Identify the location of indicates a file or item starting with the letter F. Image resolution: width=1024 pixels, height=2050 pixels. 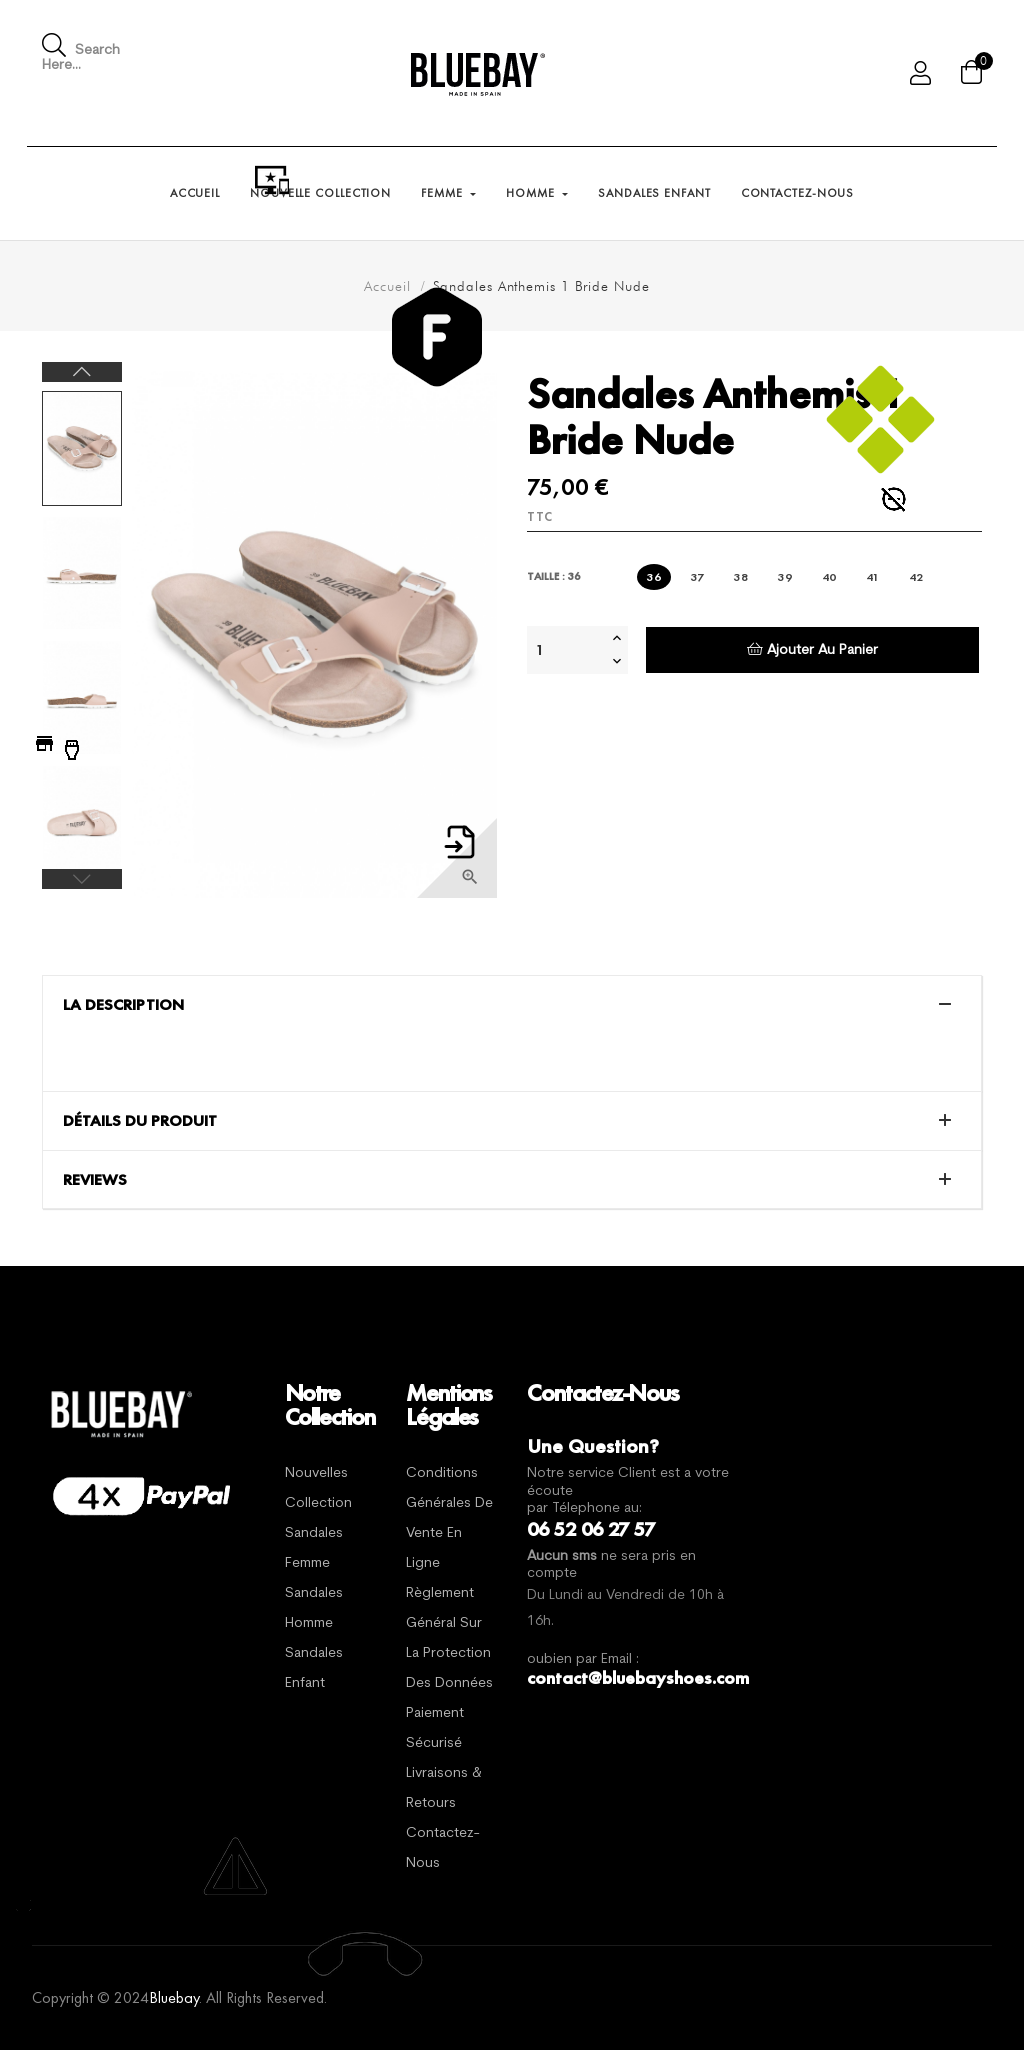
(437, 337).